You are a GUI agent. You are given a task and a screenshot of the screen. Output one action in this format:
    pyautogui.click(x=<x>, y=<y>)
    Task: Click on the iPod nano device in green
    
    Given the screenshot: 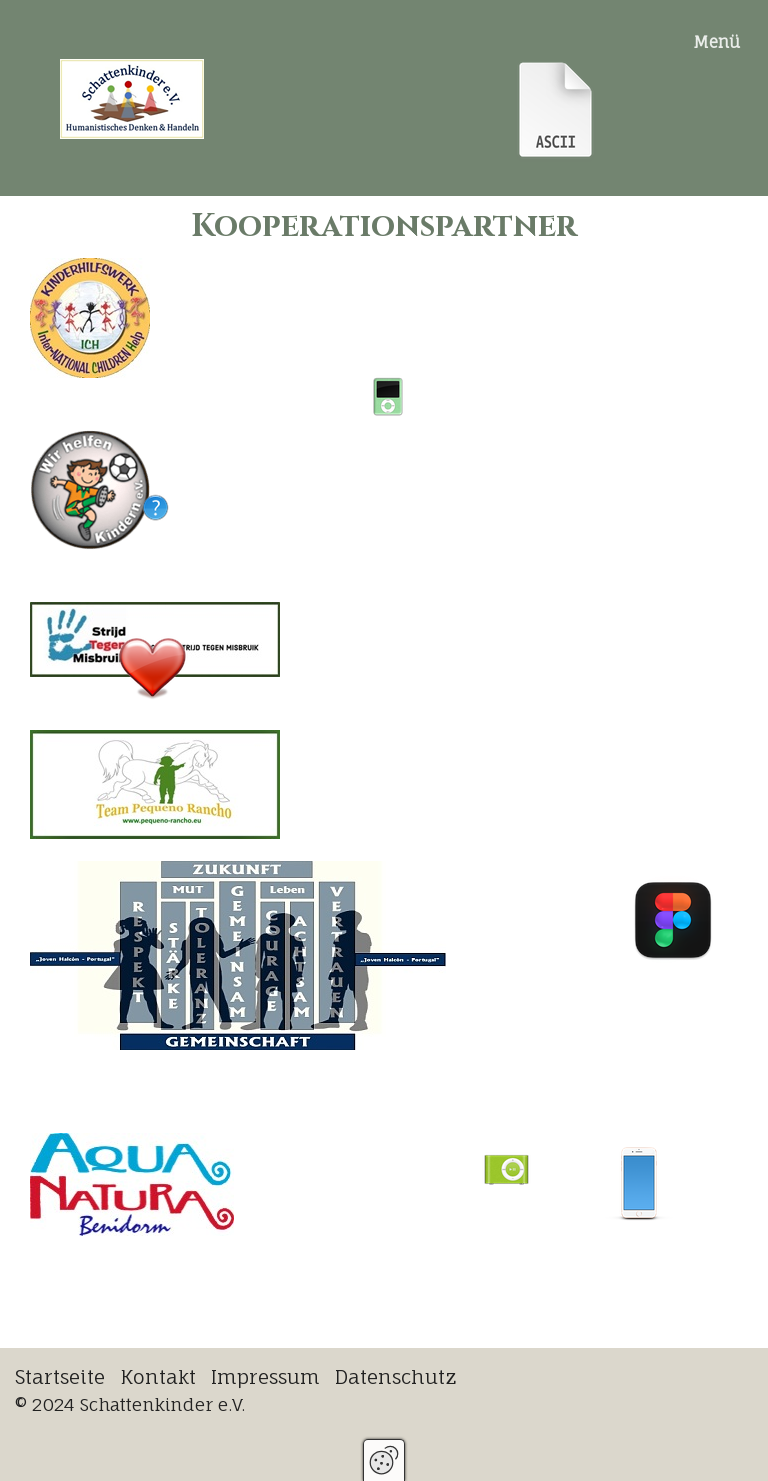 What is the action you would take?
    pyautogui.click(x=388, y=388)
    